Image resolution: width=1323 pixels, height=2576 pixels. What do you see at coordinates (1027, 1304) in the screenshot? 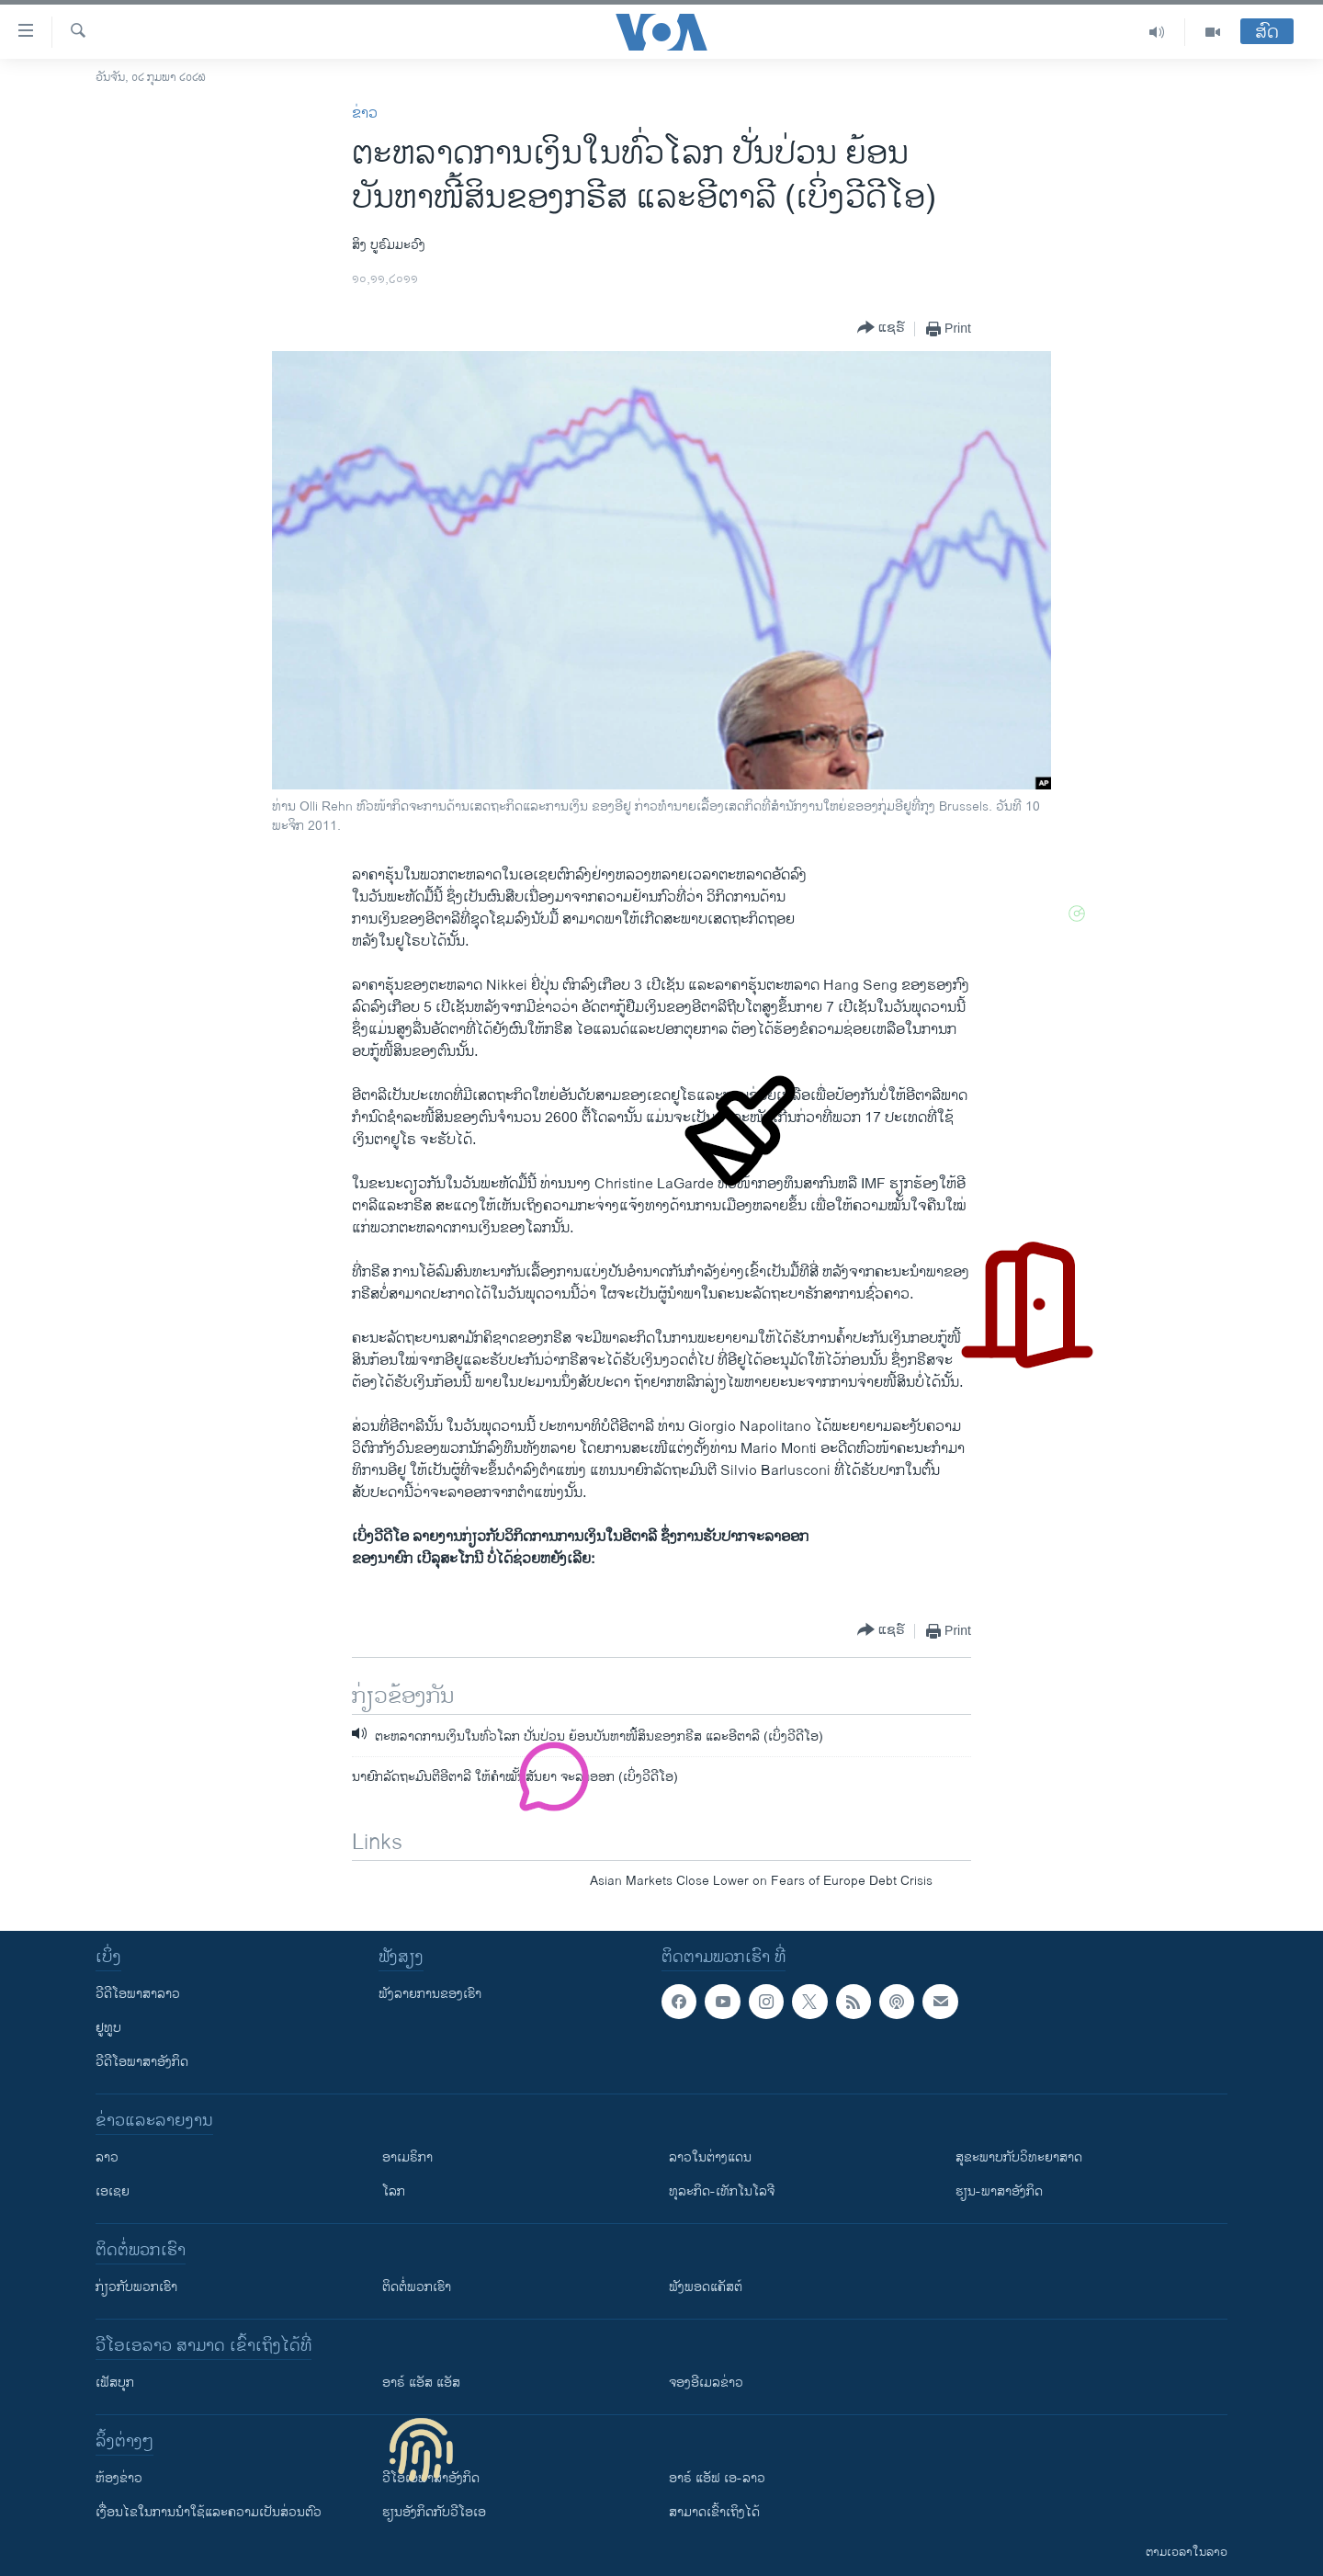
I see `log out or exit the application` at bounding box center [1027, 1304].